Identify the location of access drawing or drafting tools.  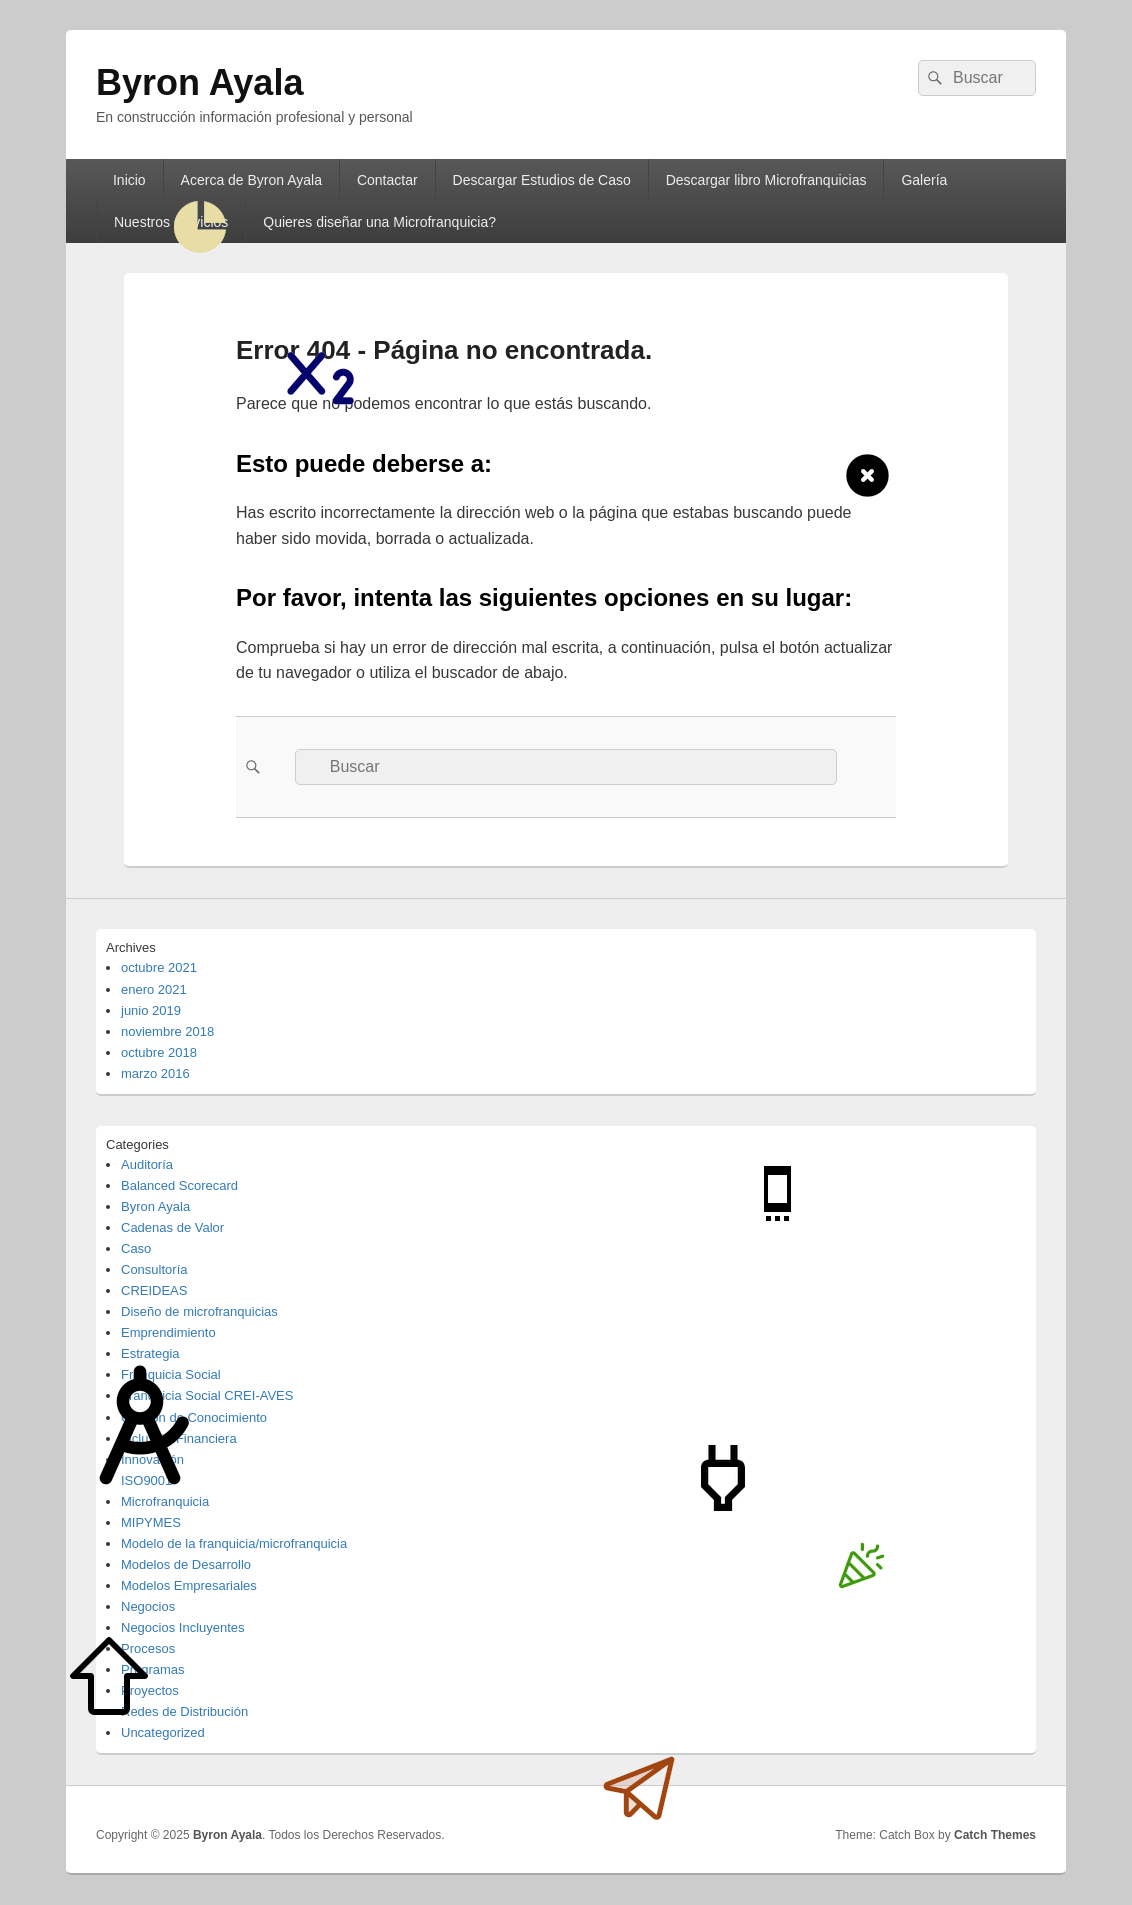
(140, 1427).